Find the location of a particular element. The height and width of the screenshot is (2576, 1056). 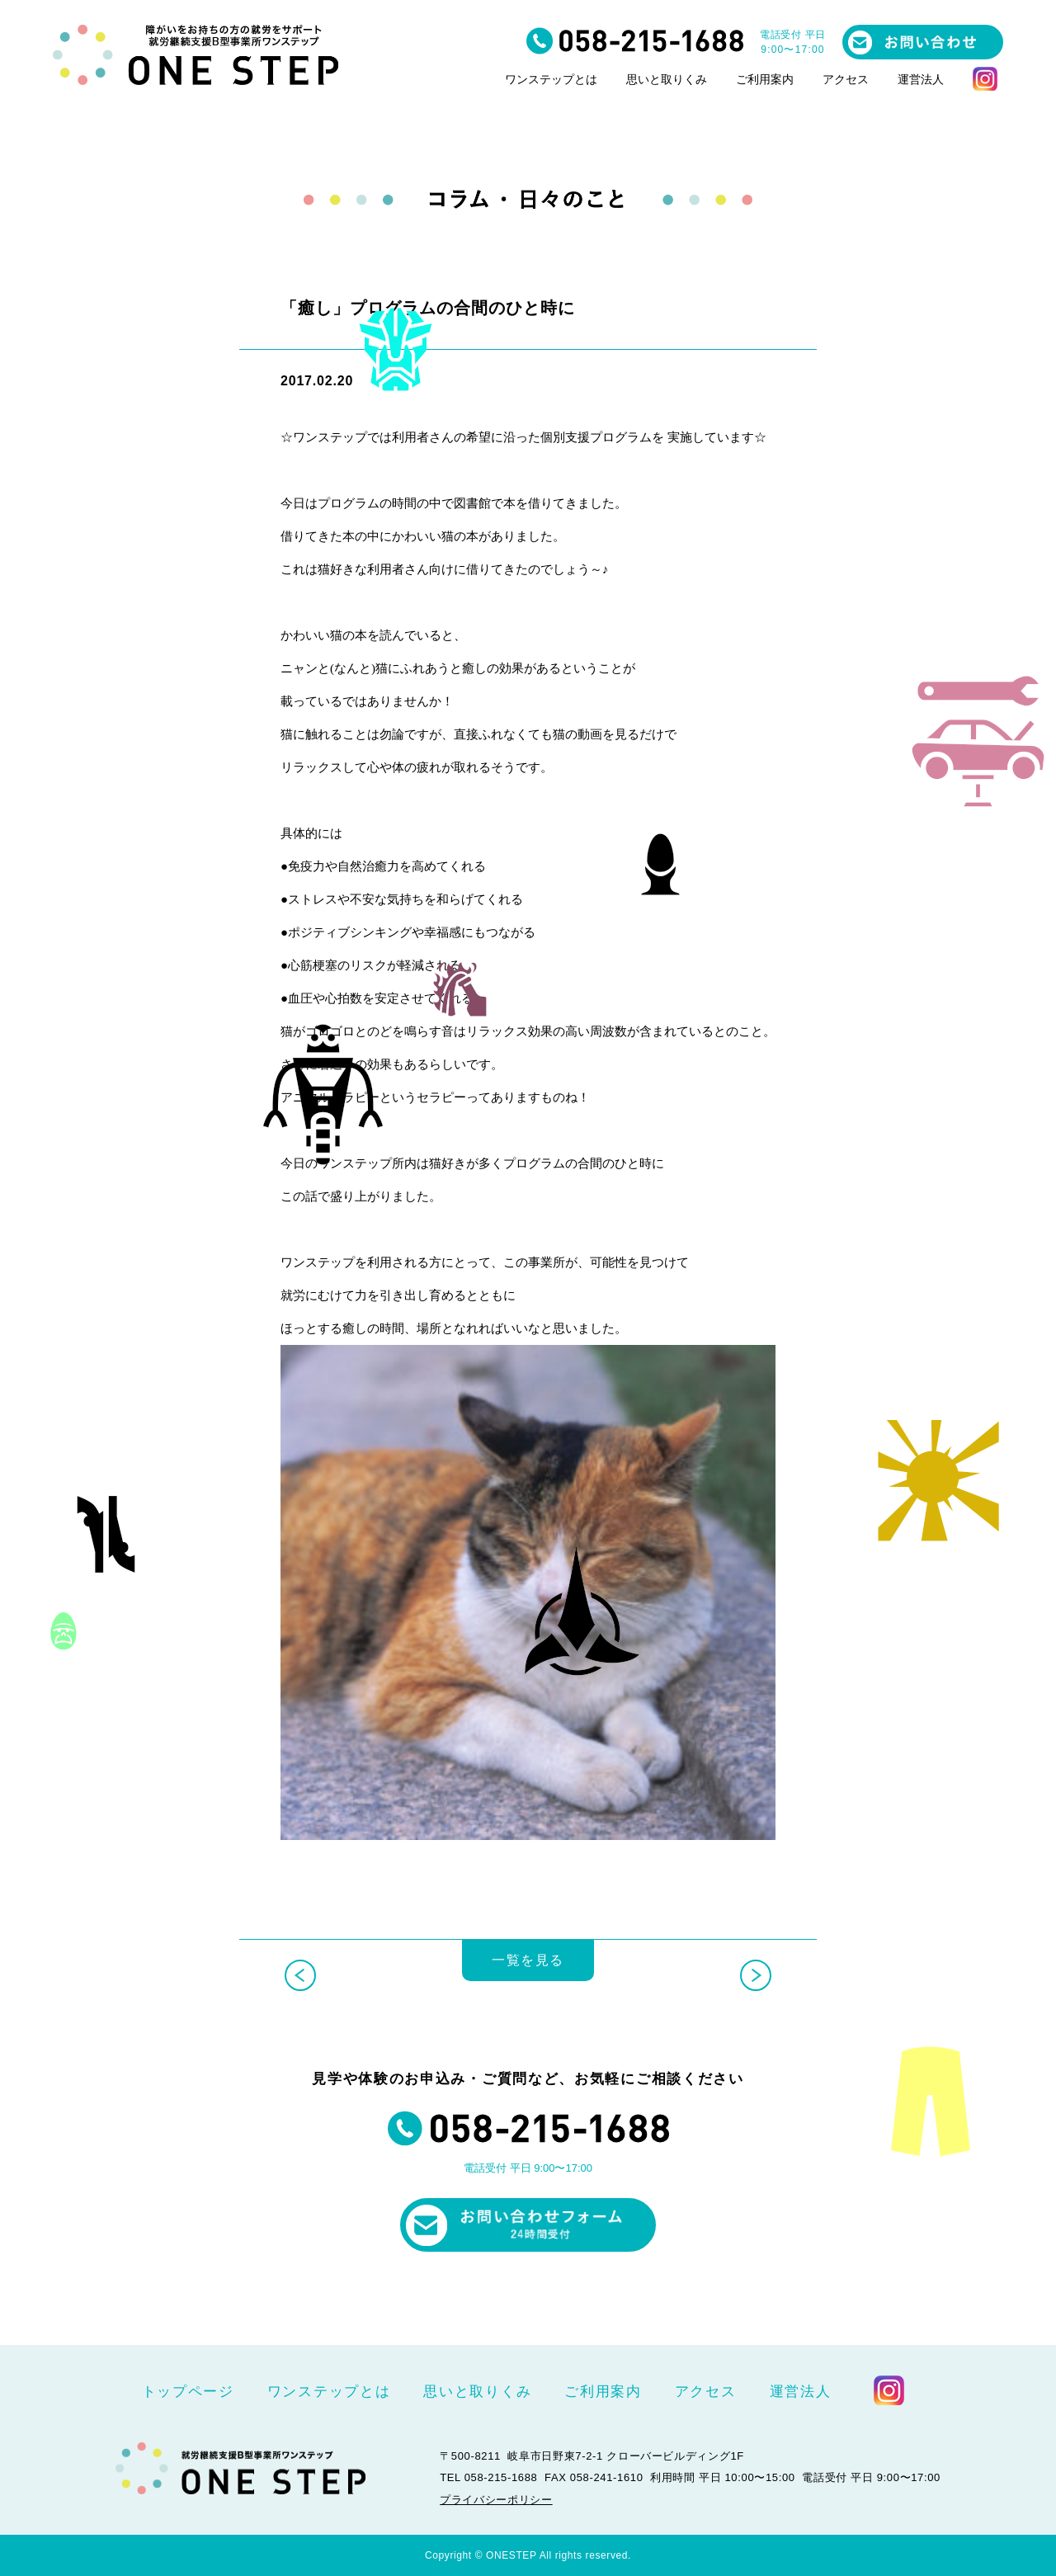

select molotov cocktail weapon or item is located at coordinates (460, 989).